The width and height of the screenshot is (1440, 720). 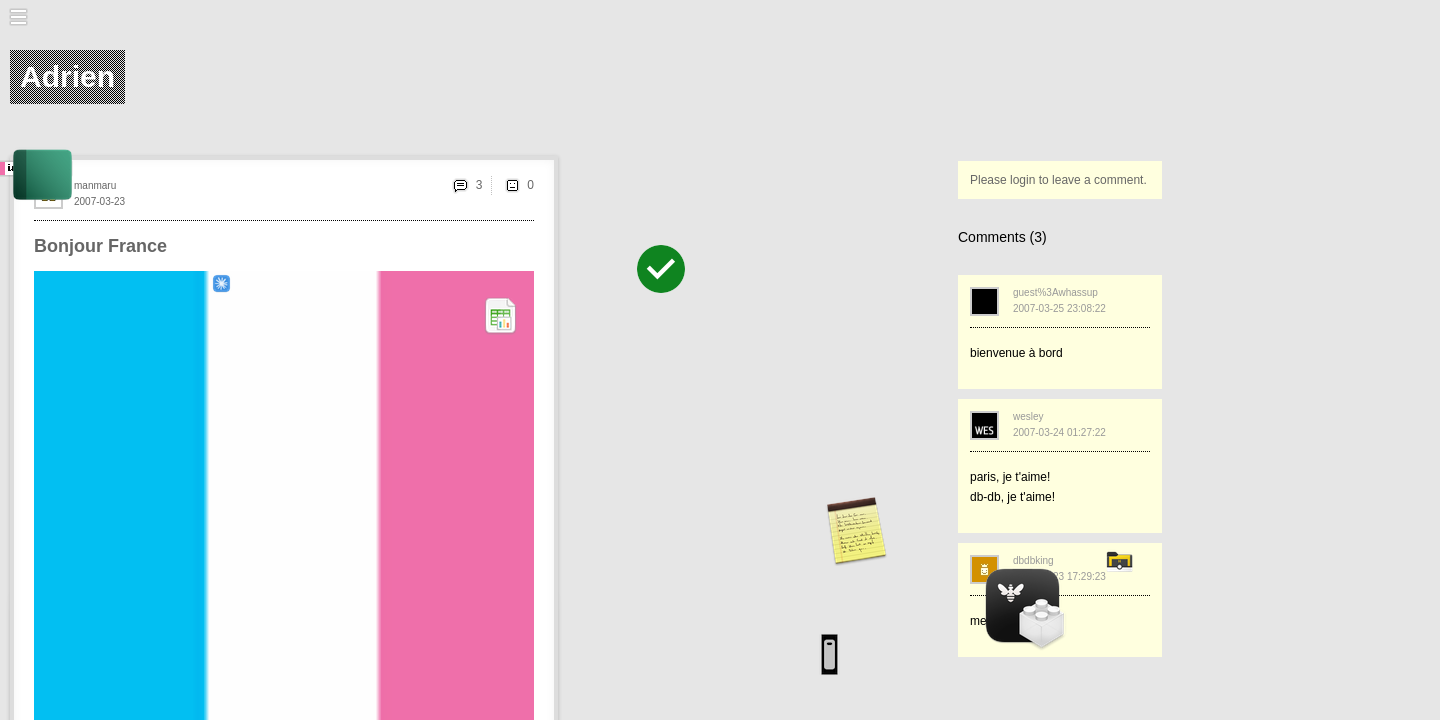 What do you see at coordinates (500, 315) in the screenshot?
I see `open a spreadsheet file` at bounding box center [500, 315].